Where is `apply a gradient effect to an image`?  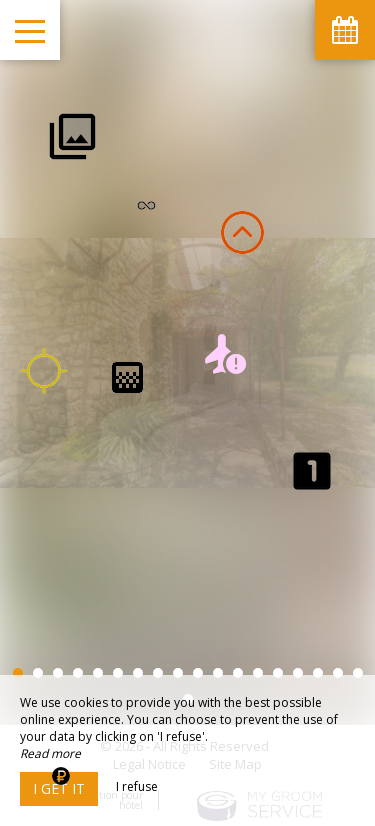 apply a gradient effect to an image is located at coordinates (127, 377).